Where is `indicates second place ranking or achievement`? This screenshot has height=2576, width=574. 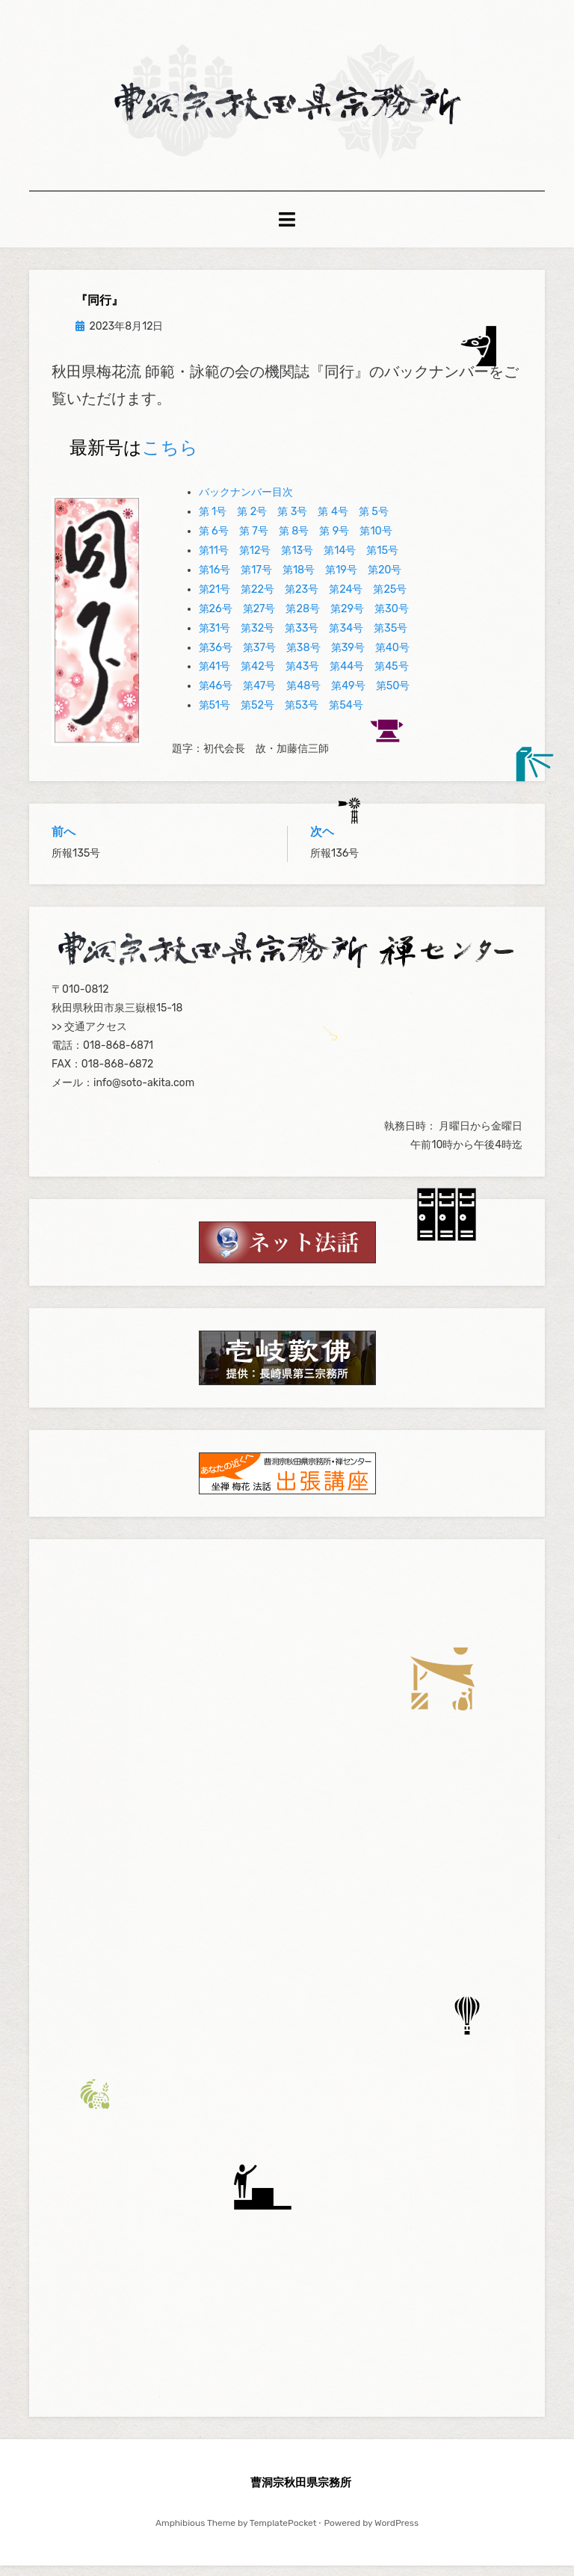 indicates second place ranking or achievement is located at coordinates (262, 2181).